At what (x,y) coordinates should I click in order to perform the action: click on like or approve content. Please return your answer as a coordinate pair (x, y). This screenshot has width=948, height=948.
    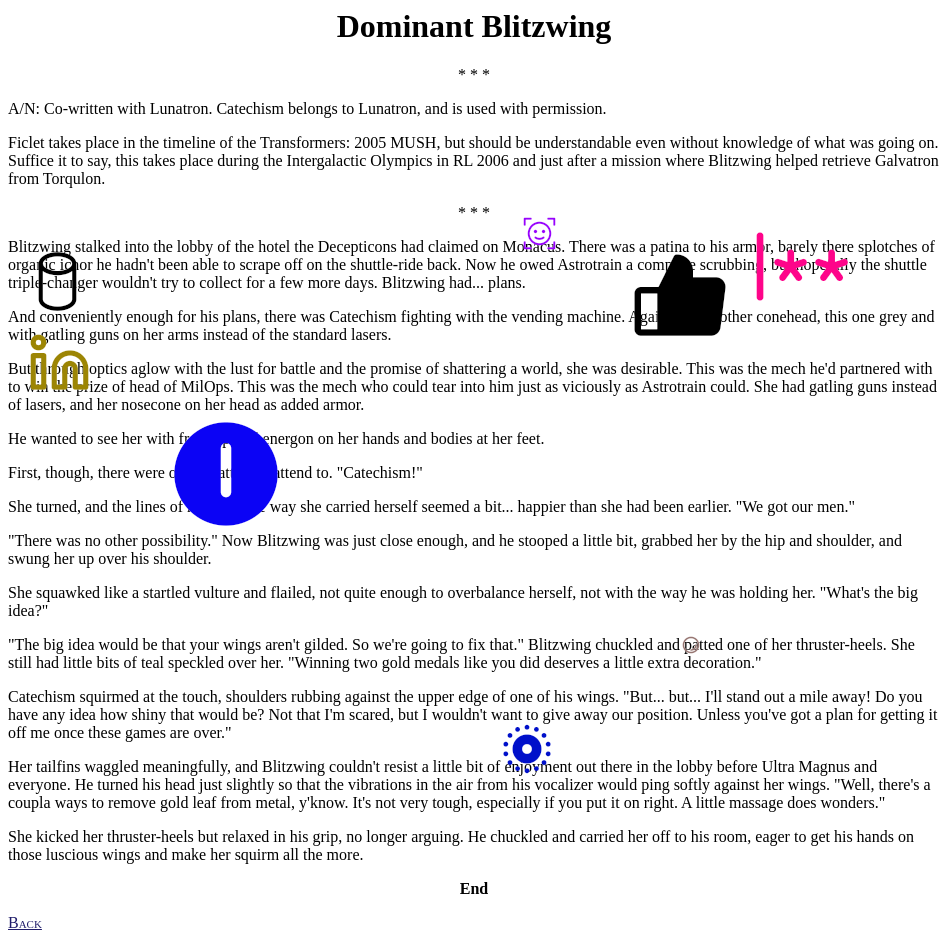
    Looking at the image, I should click on (680, 300).